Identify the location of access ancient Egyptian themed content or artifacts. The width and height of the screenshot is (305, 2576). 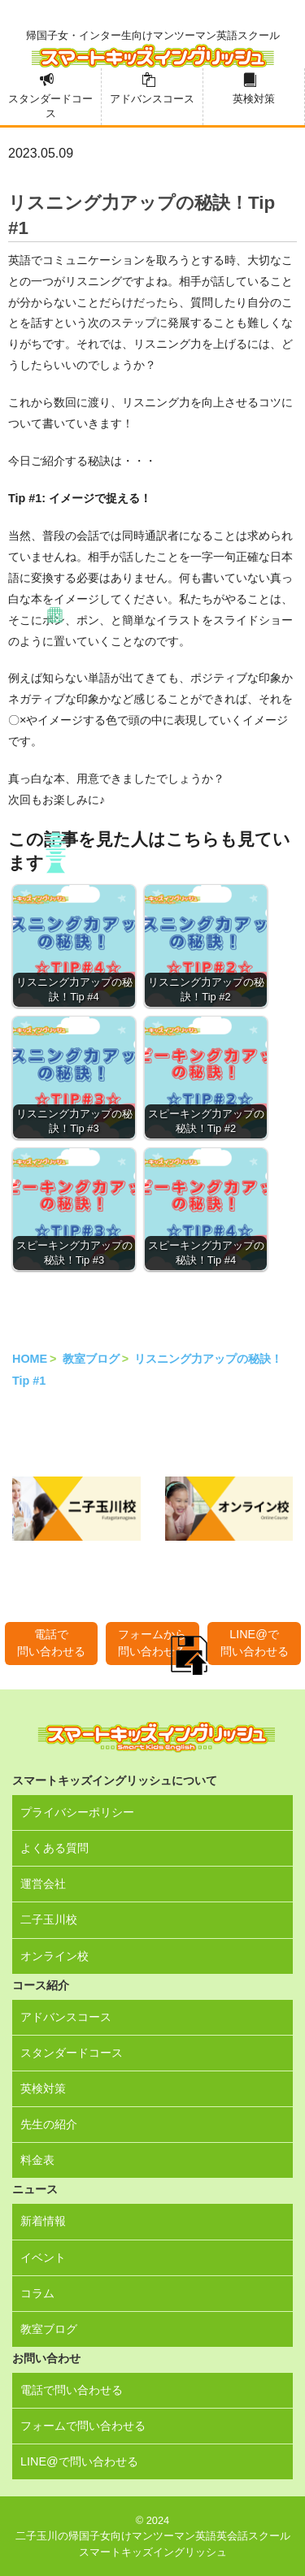
(55, 852).